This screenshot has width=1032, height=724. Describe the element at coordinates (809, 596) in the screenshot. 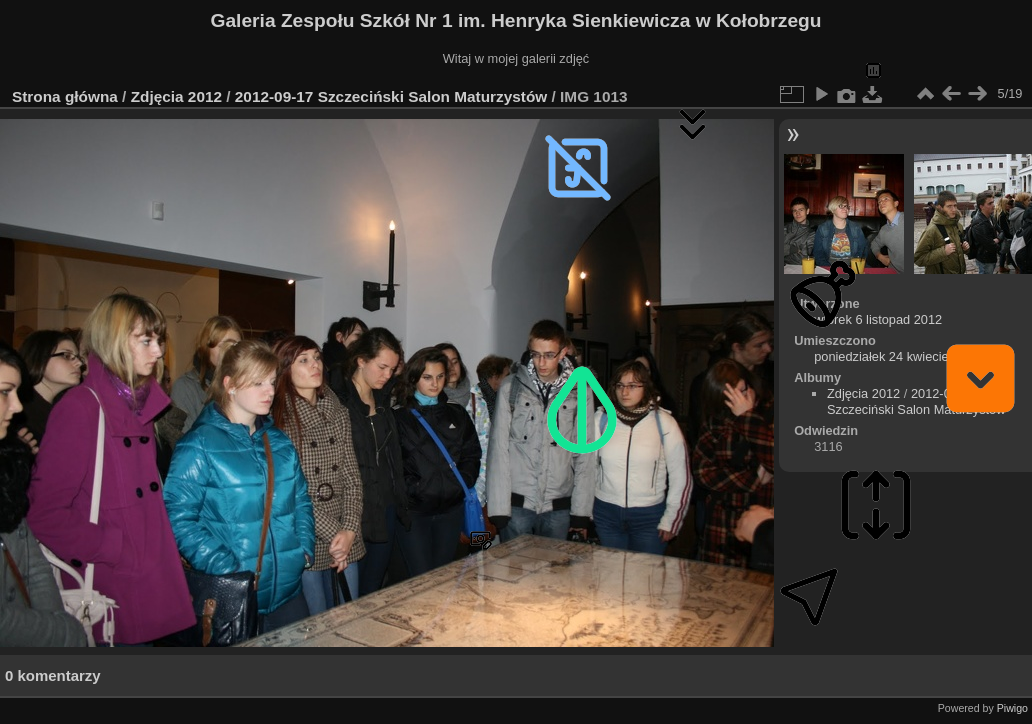

I see `share your current location` at that location.